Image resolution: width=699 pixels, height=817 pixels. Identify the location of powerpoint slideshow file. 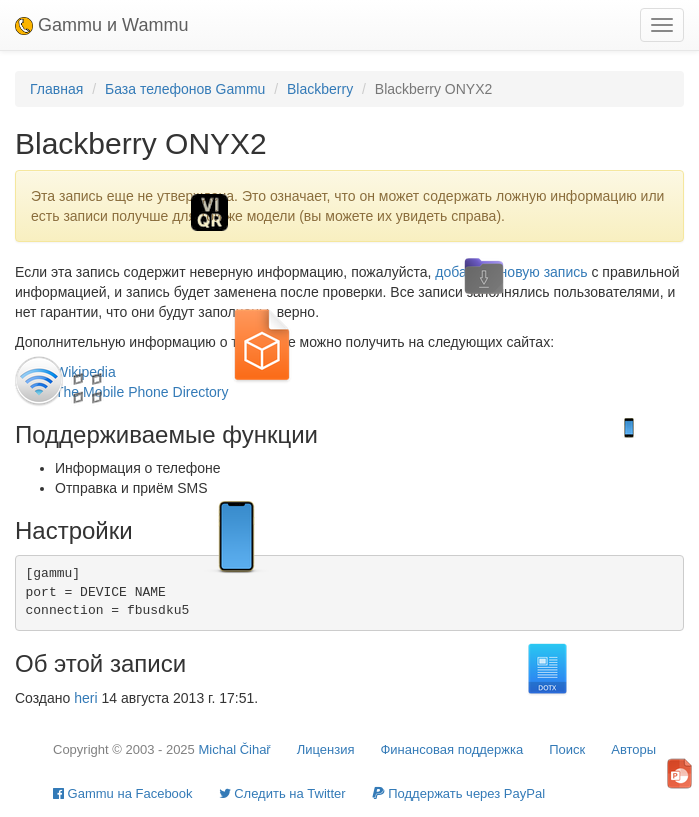
(679, 773).